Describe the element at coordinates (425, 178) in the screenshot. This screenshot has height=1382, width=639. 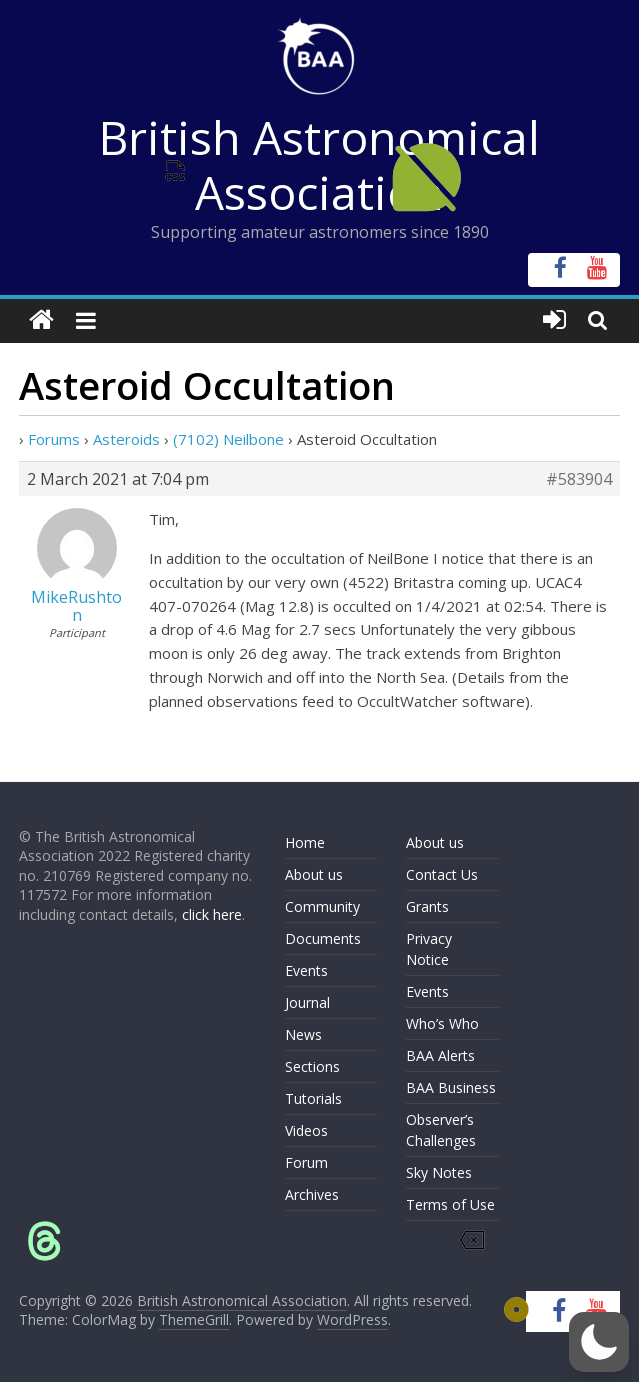
I see `mute or disable chat notifications` at that location.